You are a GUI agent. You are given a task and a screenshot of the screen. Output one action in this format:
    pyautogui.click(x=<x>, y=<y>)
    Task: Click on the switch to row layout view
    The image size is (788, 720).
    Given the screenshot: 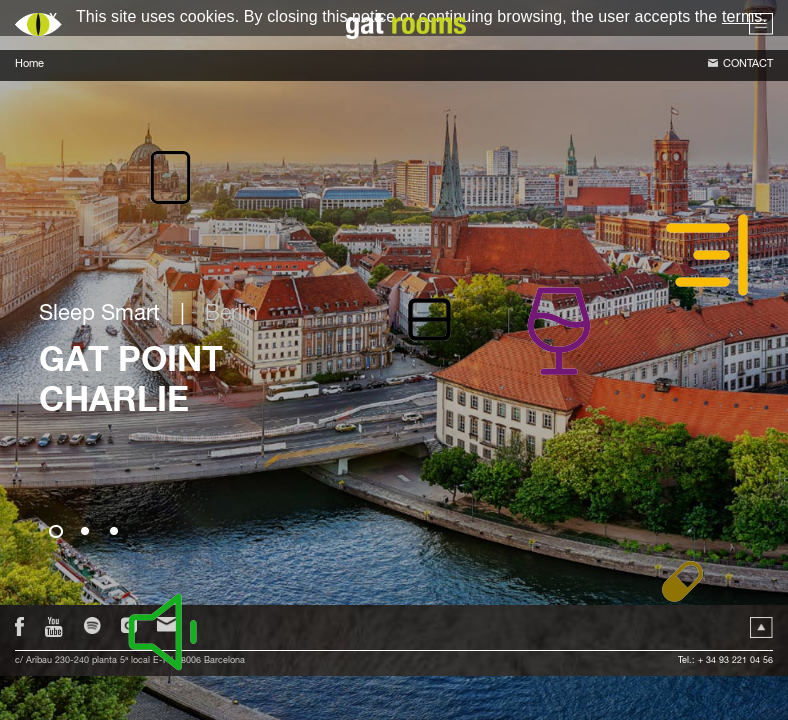 What is the action you would take?
    pyautogui.click(x=429, y=319)
    